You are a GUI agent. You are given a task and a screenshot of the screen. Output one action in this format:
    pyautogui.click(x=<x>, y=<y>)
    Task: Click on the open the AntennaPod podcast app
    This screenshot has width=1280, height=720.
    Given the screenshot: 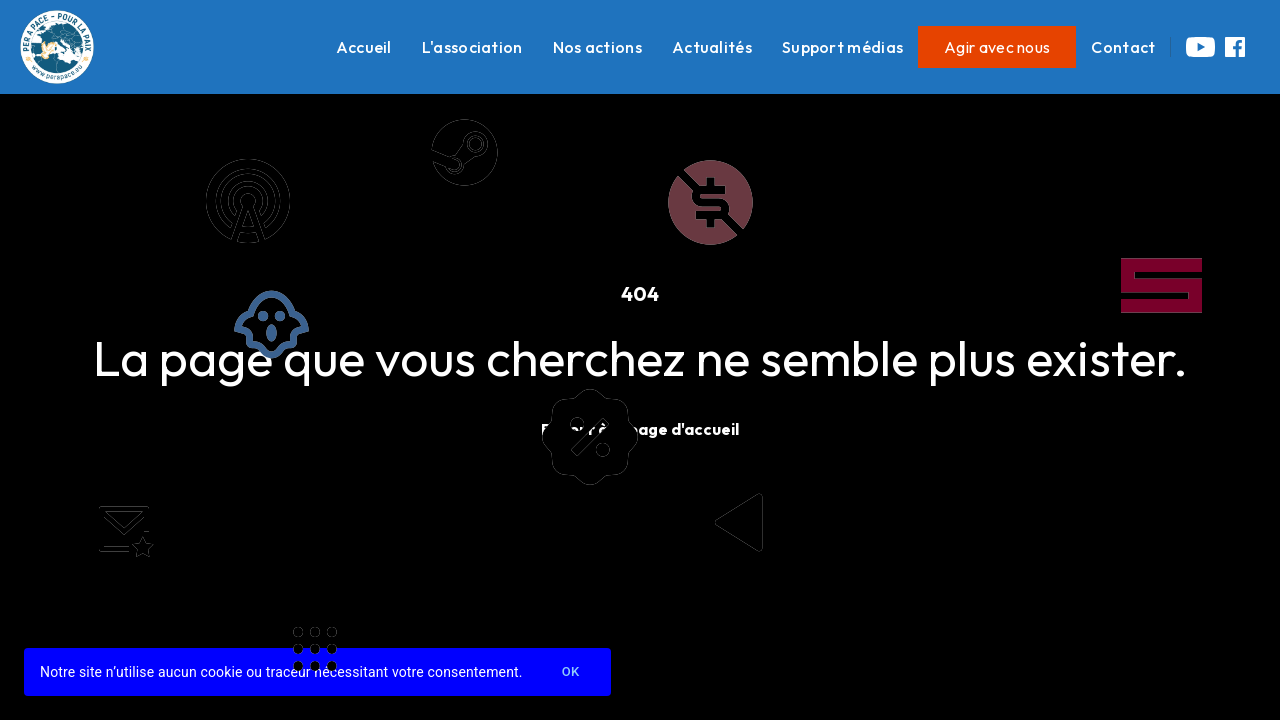 What is the action you would take?
    pyautogui.click(x=248, y=201)
    